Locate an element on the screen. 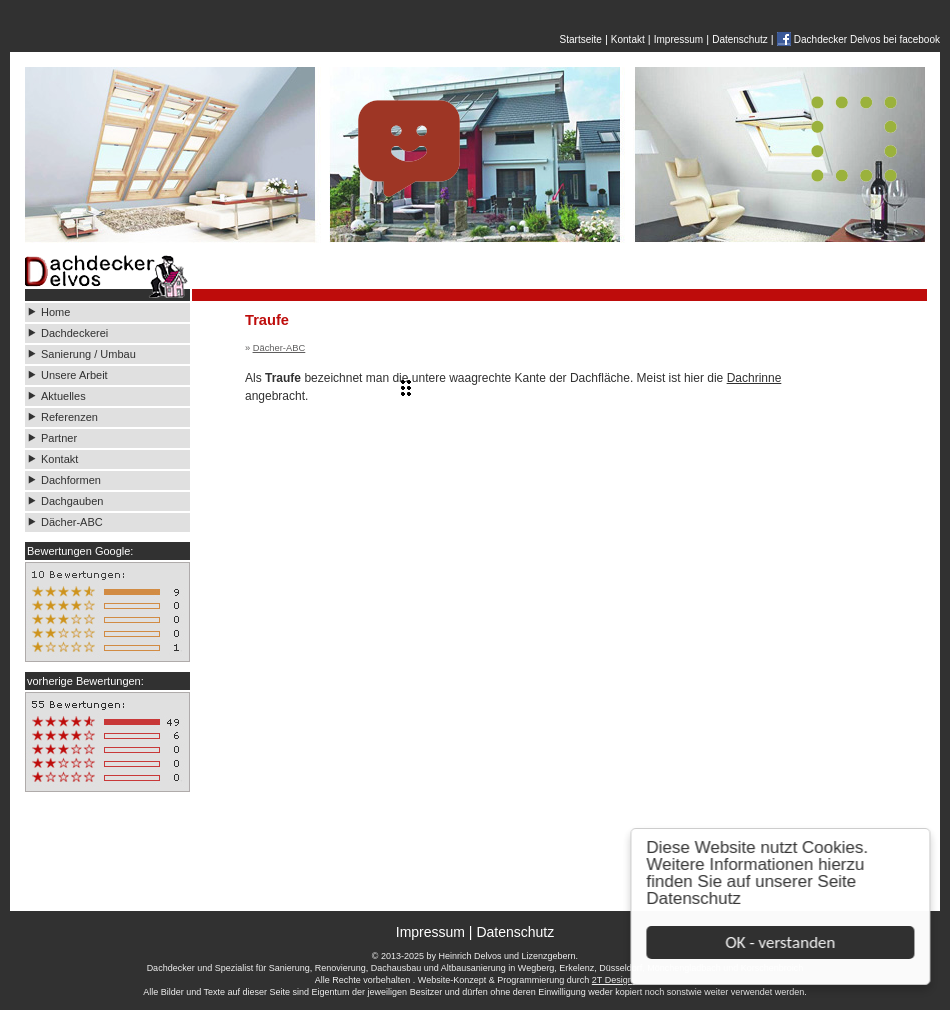 This screenshot has height=1010, width=950. open chatbot or AI assistant is located at coordinates (409, 146).